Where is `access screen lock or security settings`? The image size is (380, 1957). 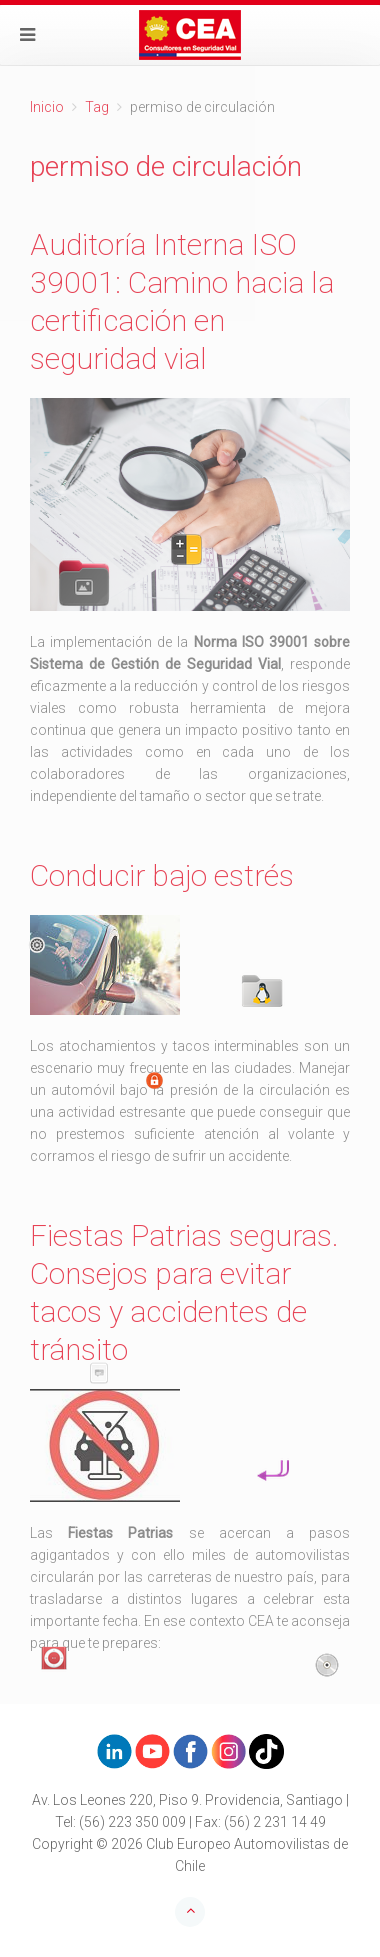 access screen lock or security settings is located at coordinates (154, 1080).